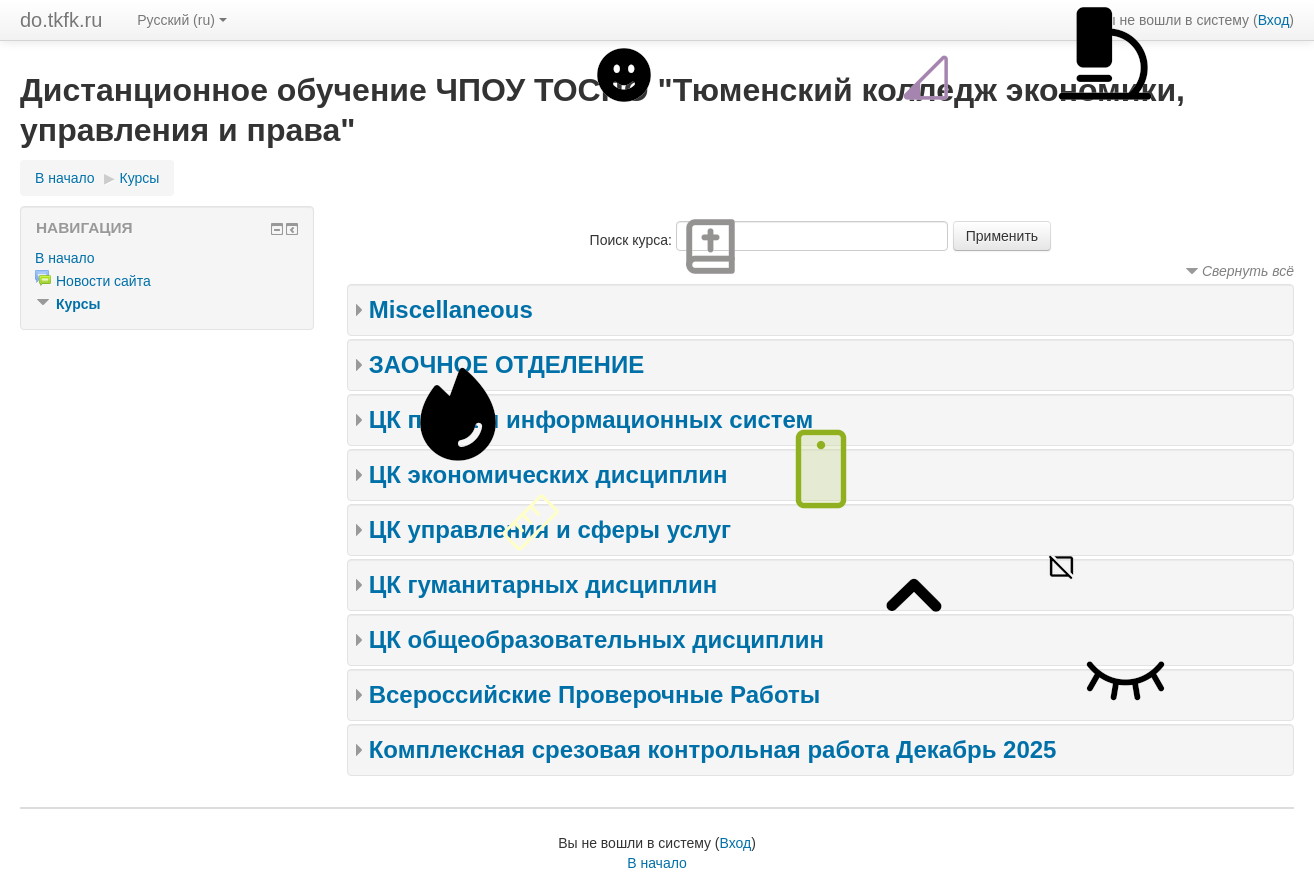 The height and width of the screenshot is (887, 1314). What do you see at coordinates (929, 79) in the screenshot?
I see `indicates weak cellular signal strength` at bounding box center [929, 79].